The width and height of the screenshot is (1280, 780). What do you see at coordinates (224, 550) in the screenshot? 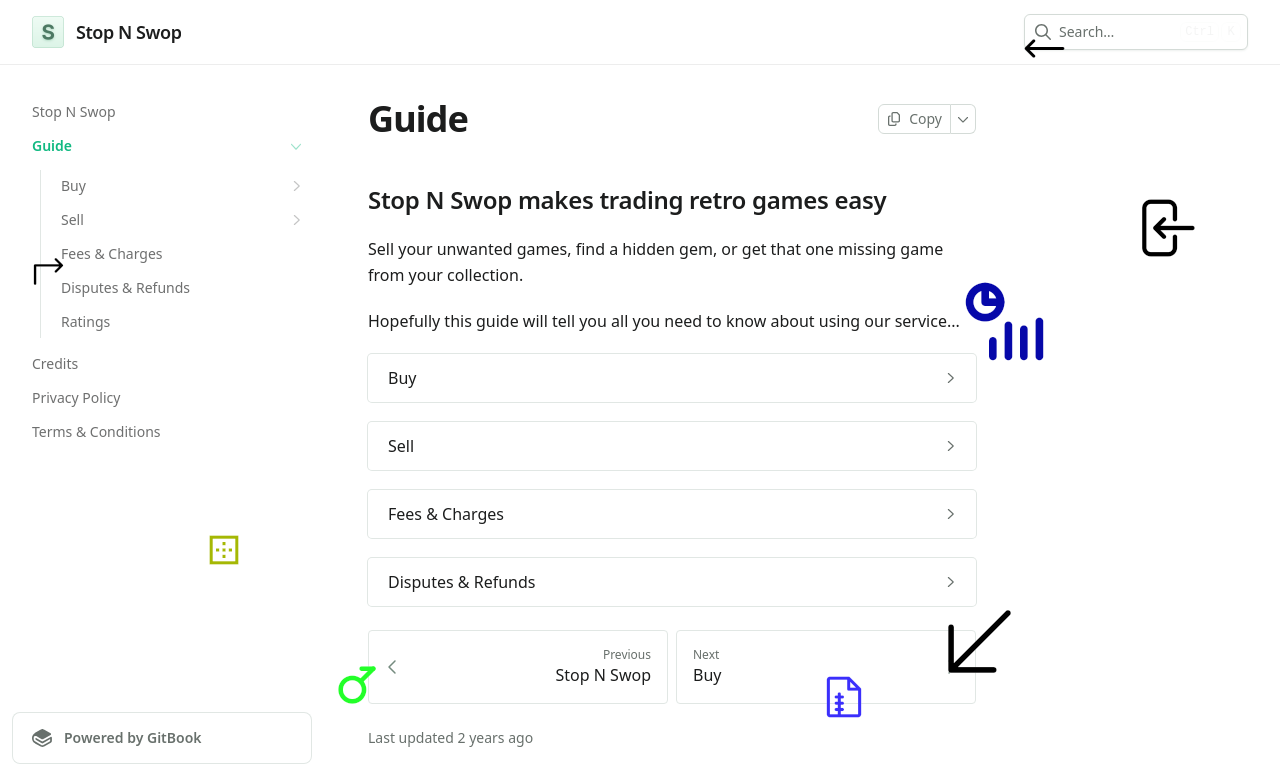
I see `apply outer border to selection` at bounding box center [224, 550].